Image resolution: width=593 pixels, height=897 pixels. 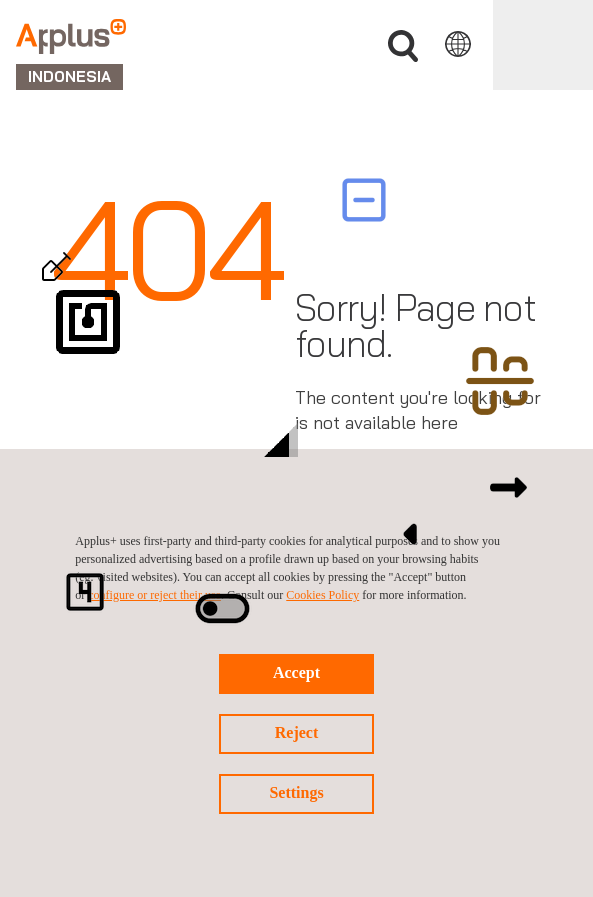 What do you see at coordinates (281, 440) in the screenshot?
I see `indicates moderate cellular signal strength` at bounding box center [281, 440].